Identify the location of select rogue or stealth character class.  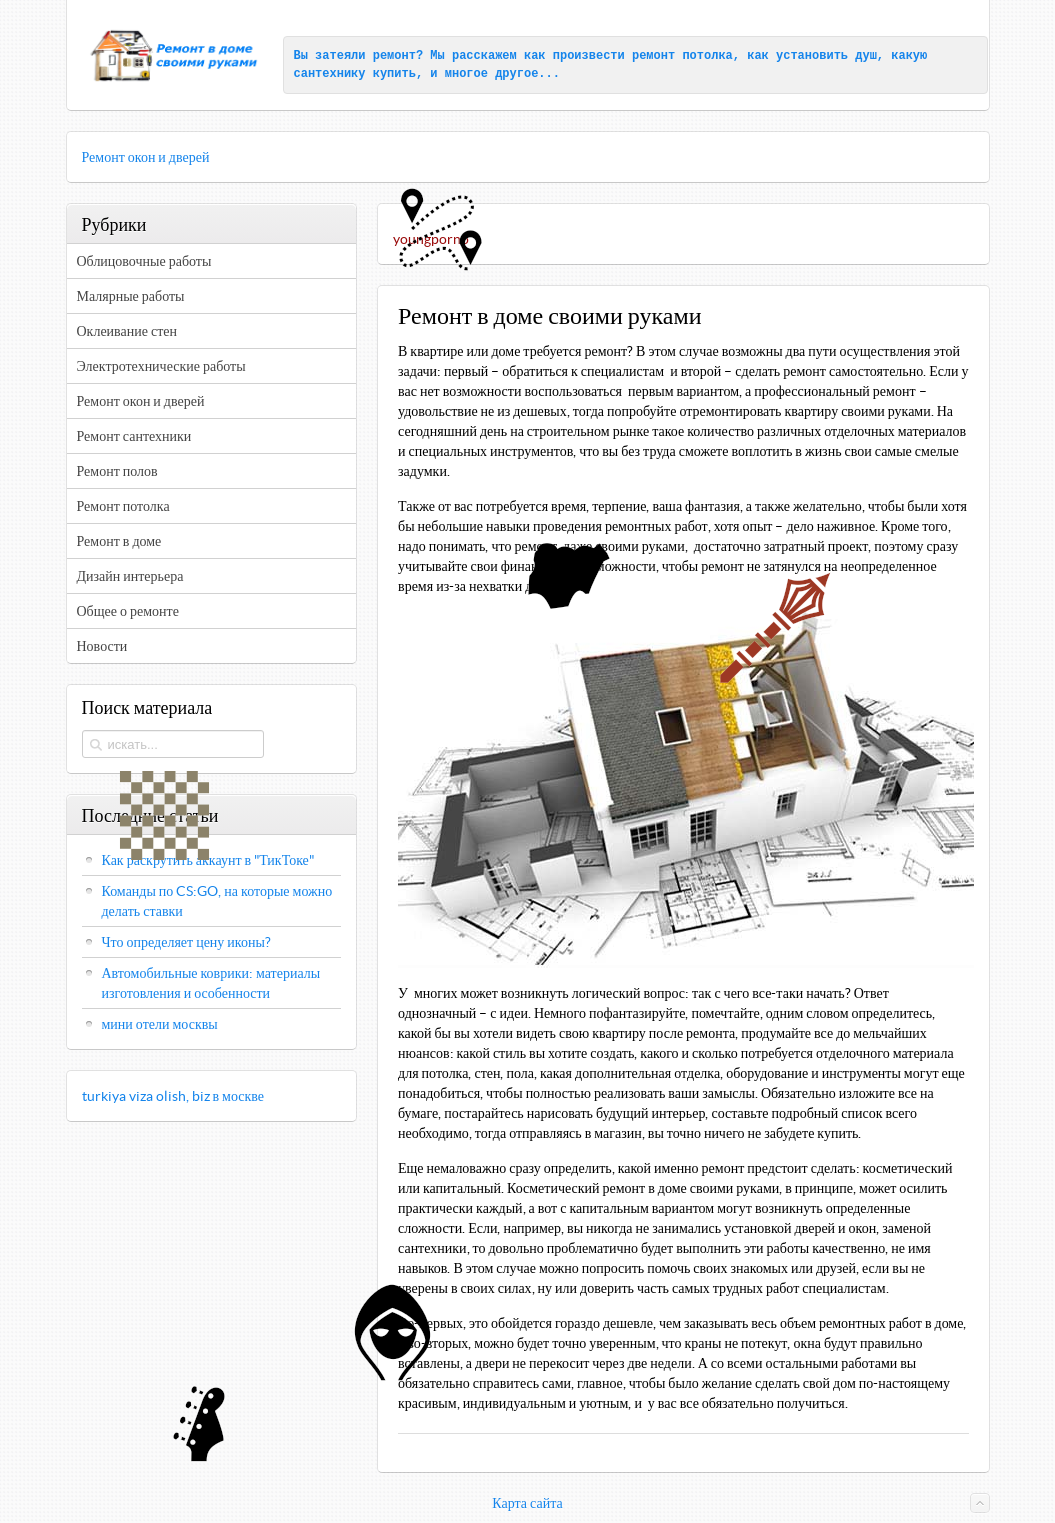
(392, 1332).